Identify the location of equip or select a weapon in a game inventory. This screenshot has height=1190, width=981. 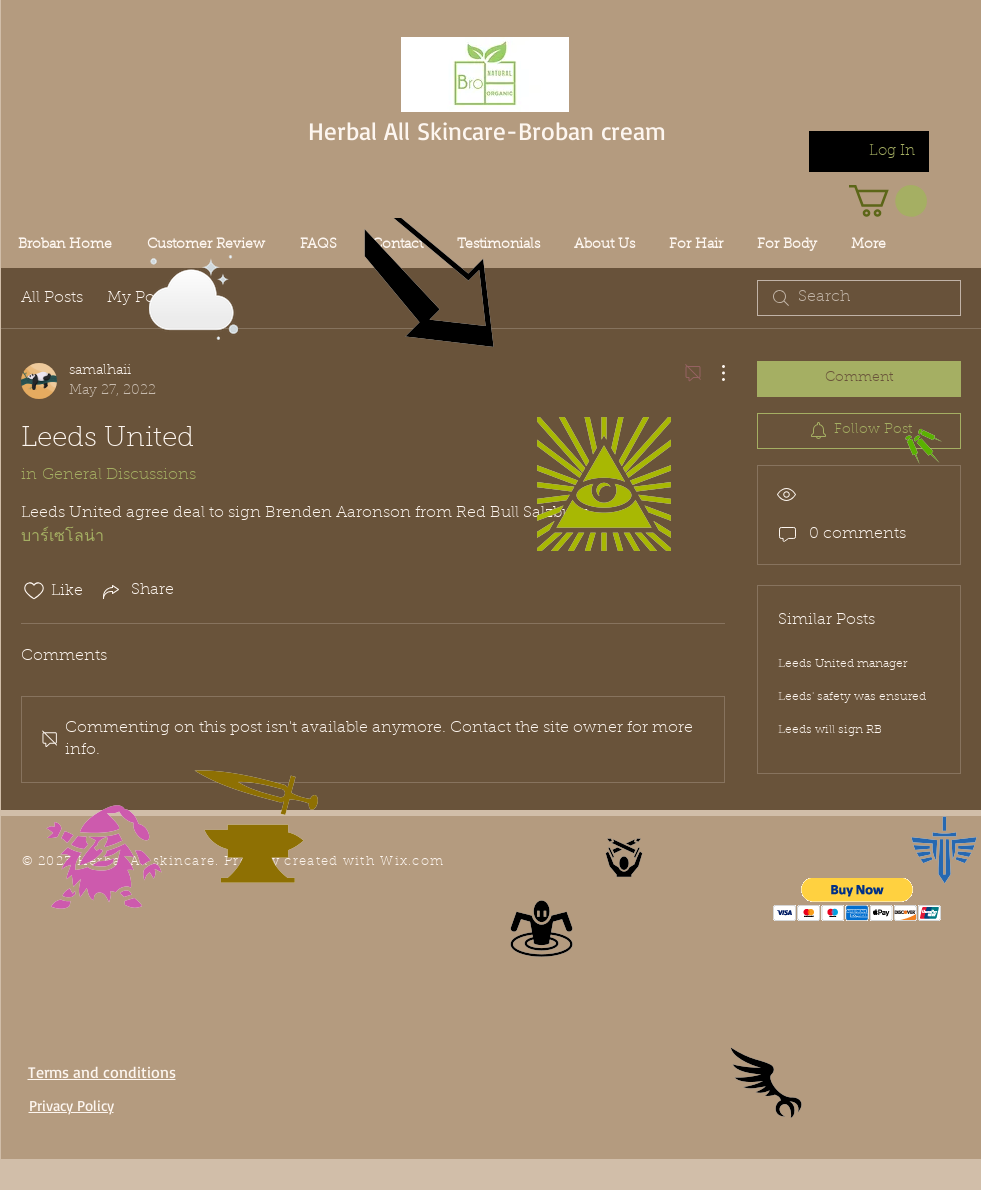
(944, 850).